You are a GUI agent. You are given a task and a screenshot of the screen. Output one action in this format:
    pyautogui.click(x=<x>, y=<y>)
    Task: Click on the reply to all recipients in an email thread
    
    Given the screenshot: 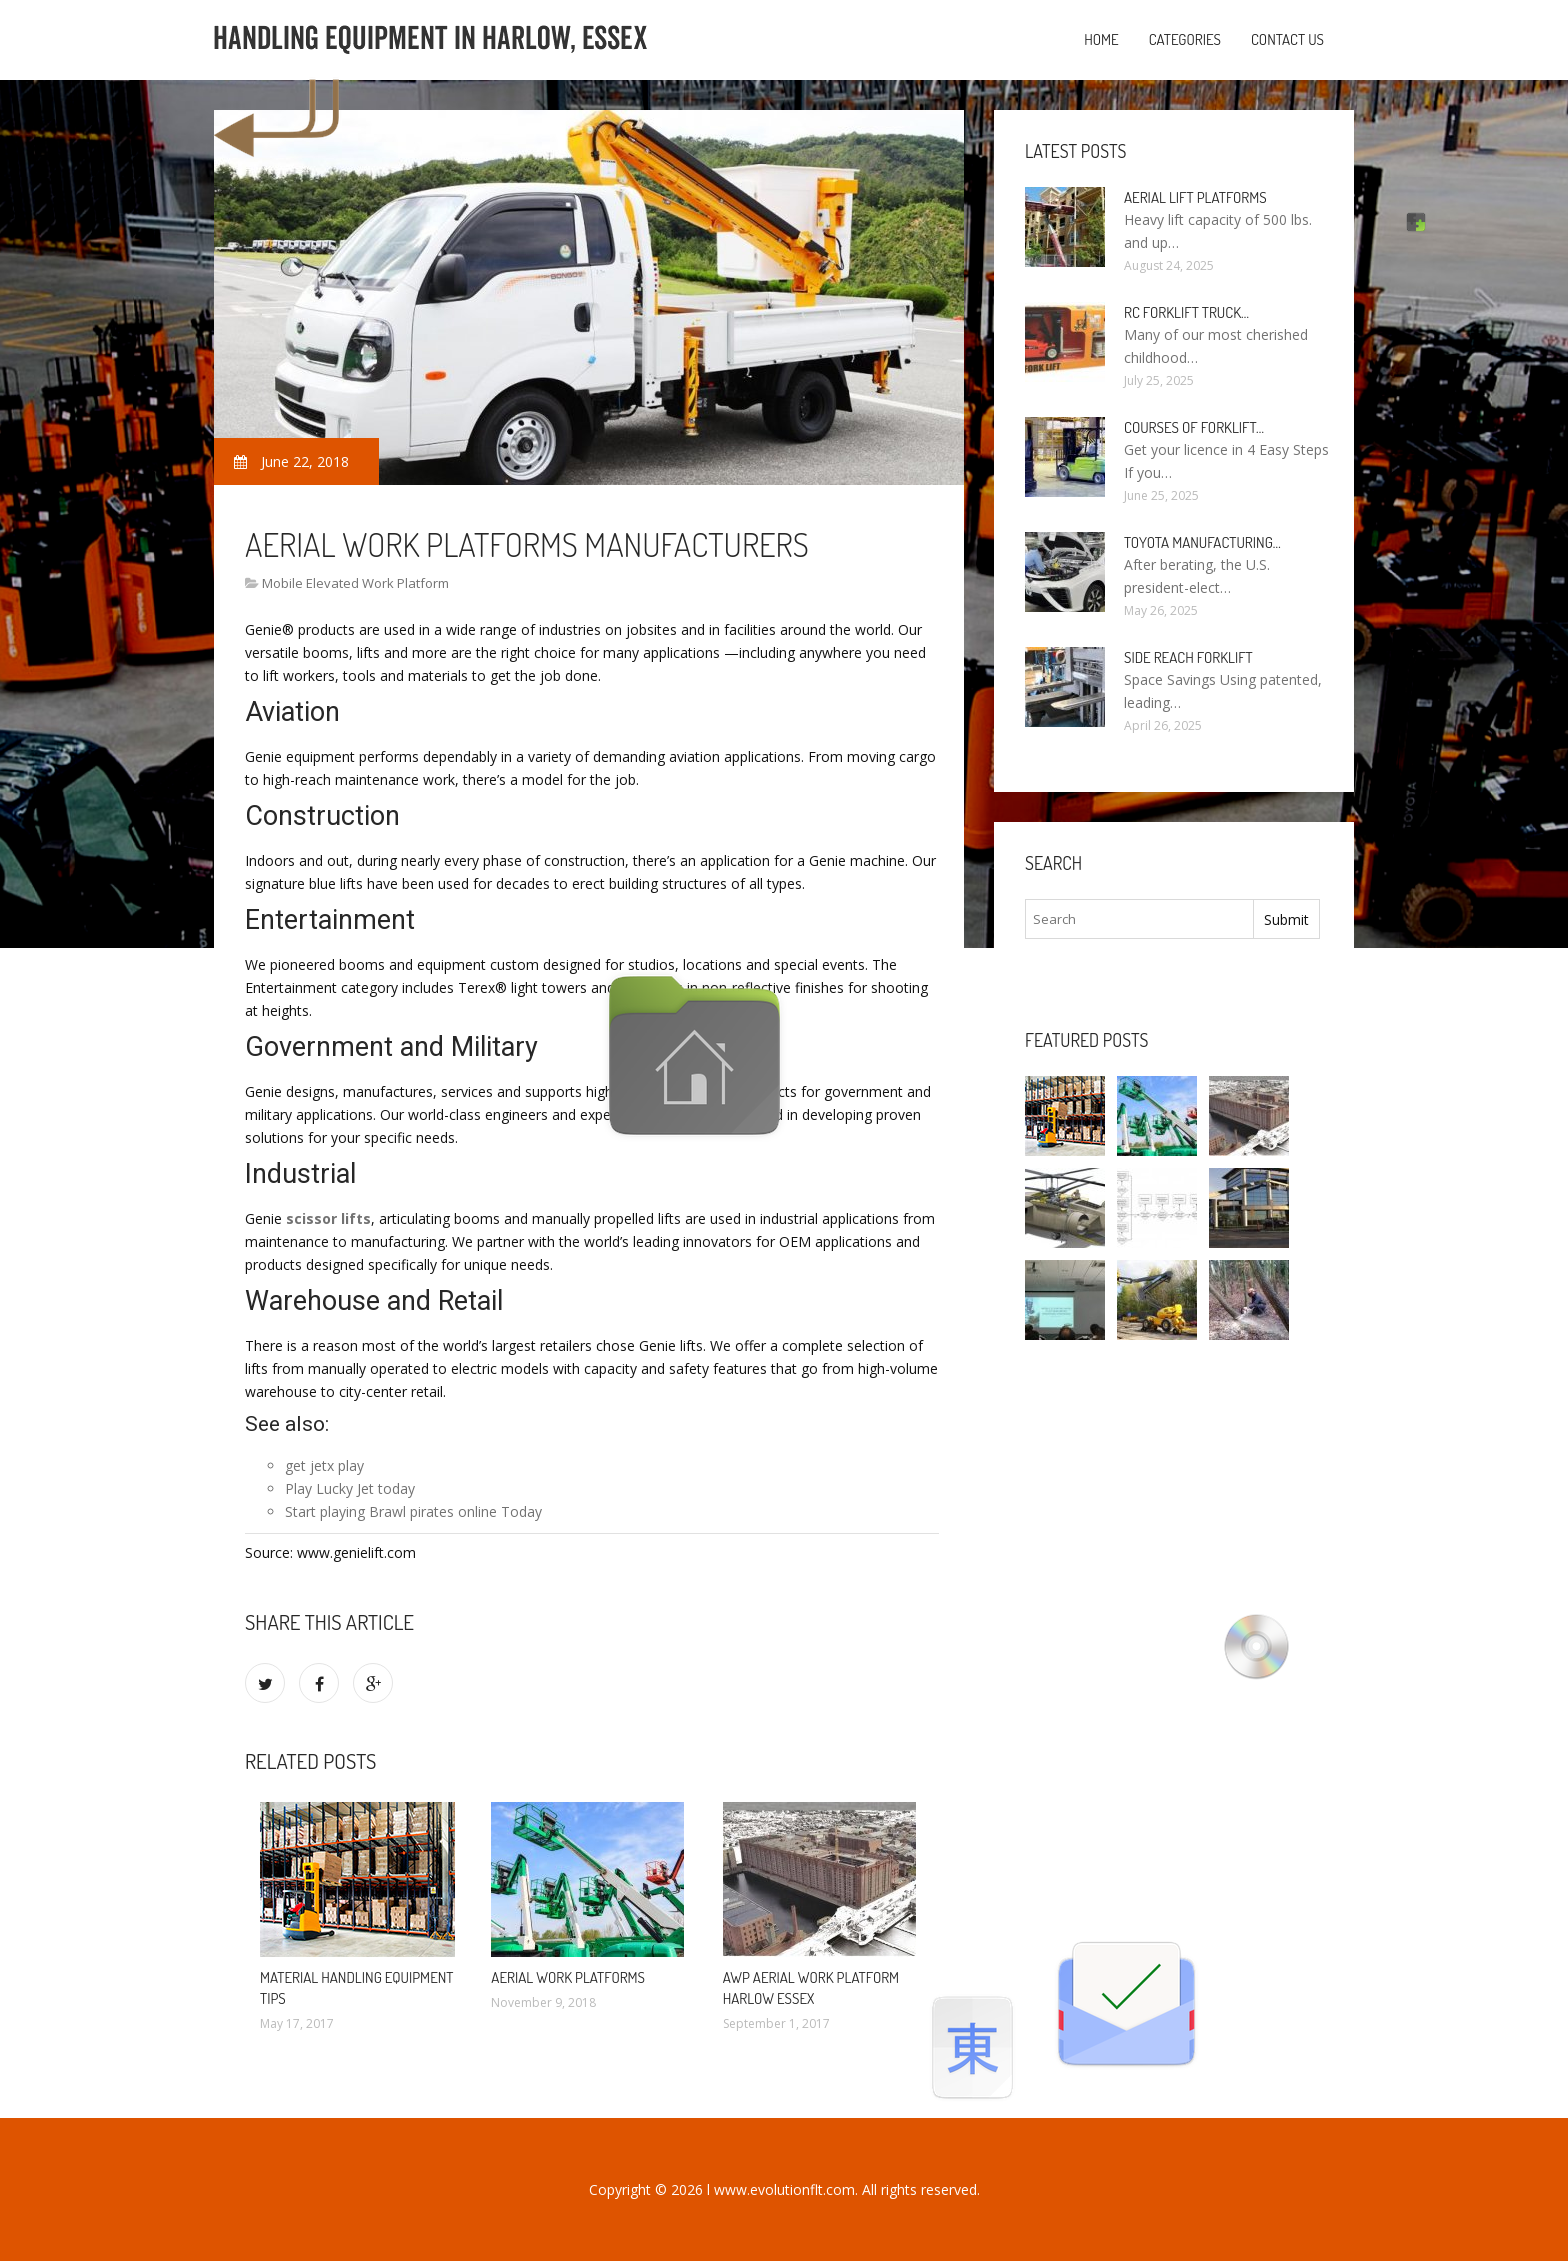 What is the action you would take?
    pyautogui.click(x=274, y=117)
    